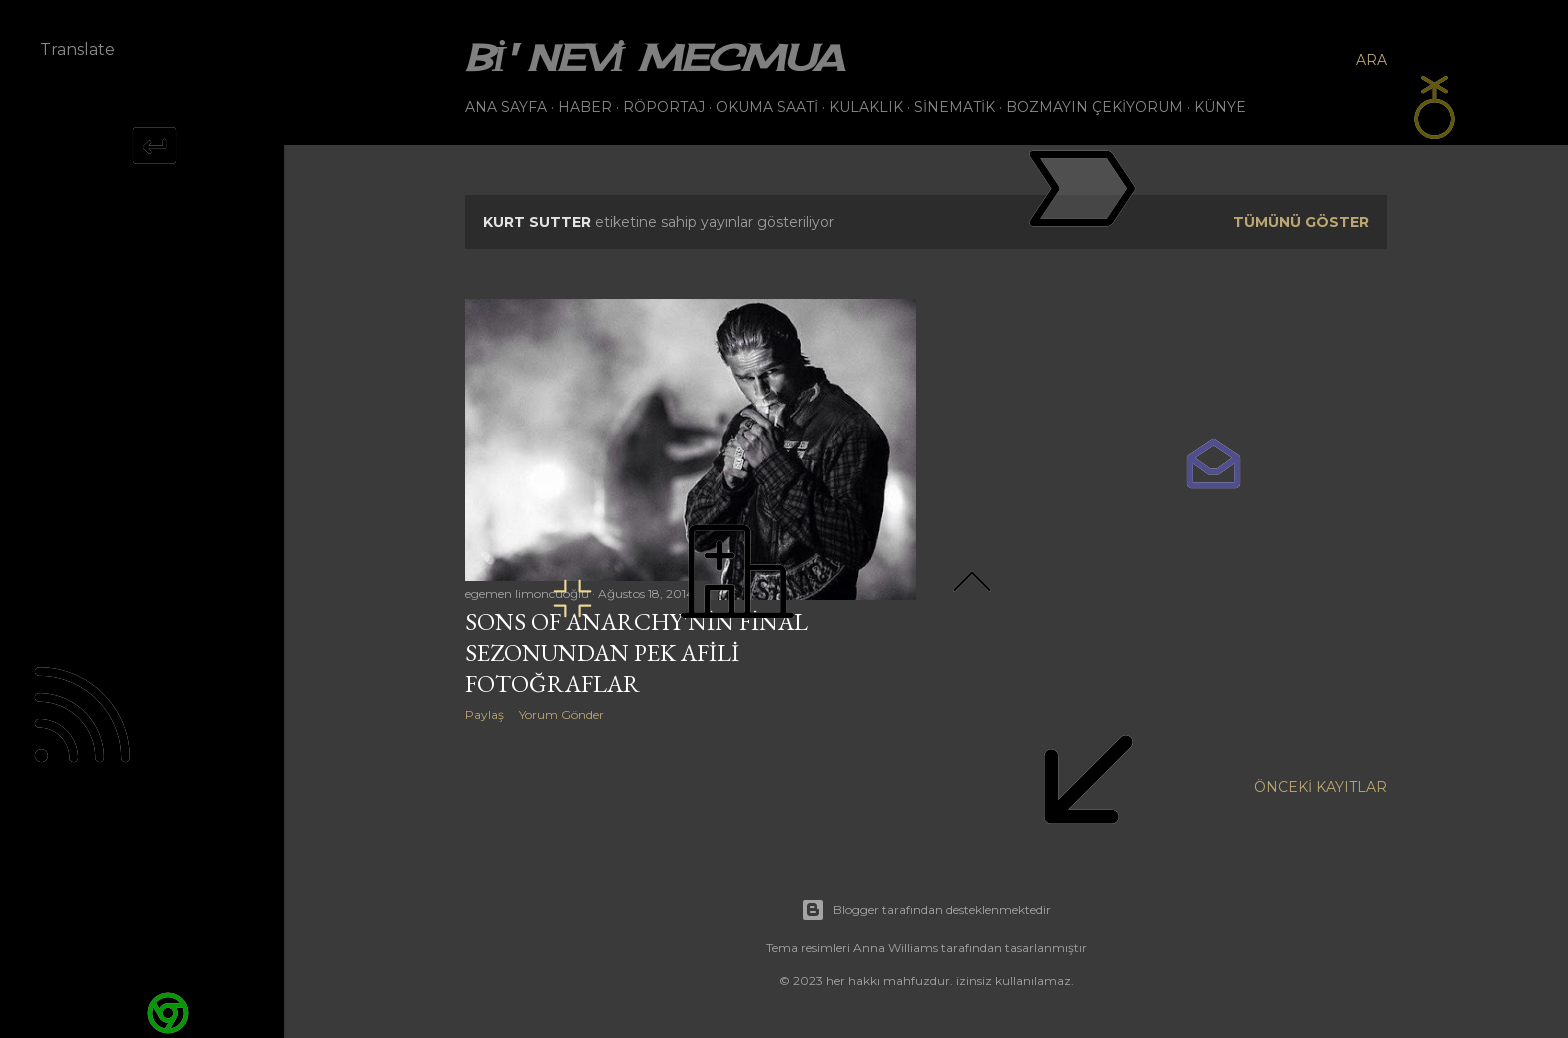 The height and width of the screenshot is (1038, 1568). What do you see at coordinates (572, 598) in the screenshot?
I see `exit fullscreen mode` at bounding box center [572, 598].